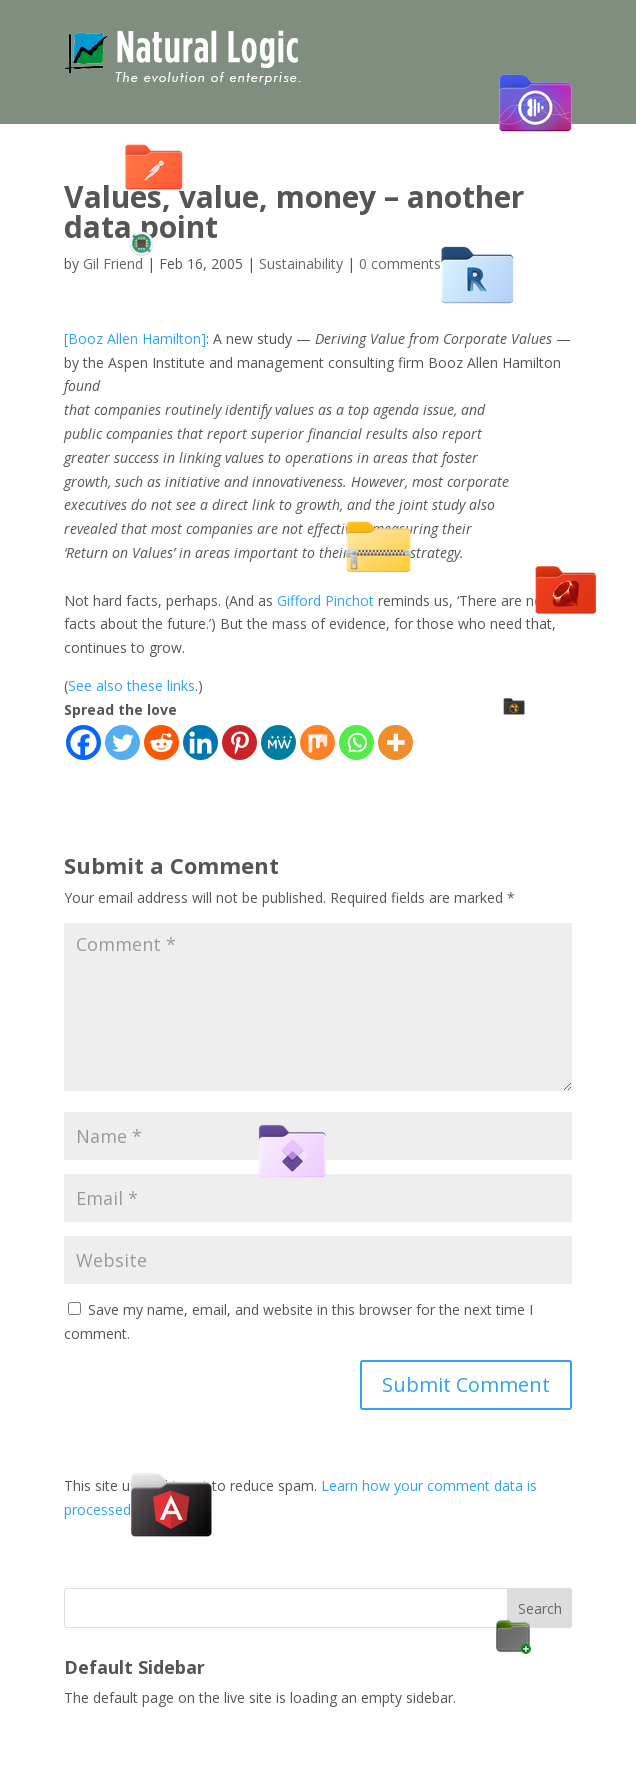 The width and height of the screenshot is (636, 1768). Describe the element at coordinates (141, 243) in the screenshot. I see `access system driver settings` at that location.